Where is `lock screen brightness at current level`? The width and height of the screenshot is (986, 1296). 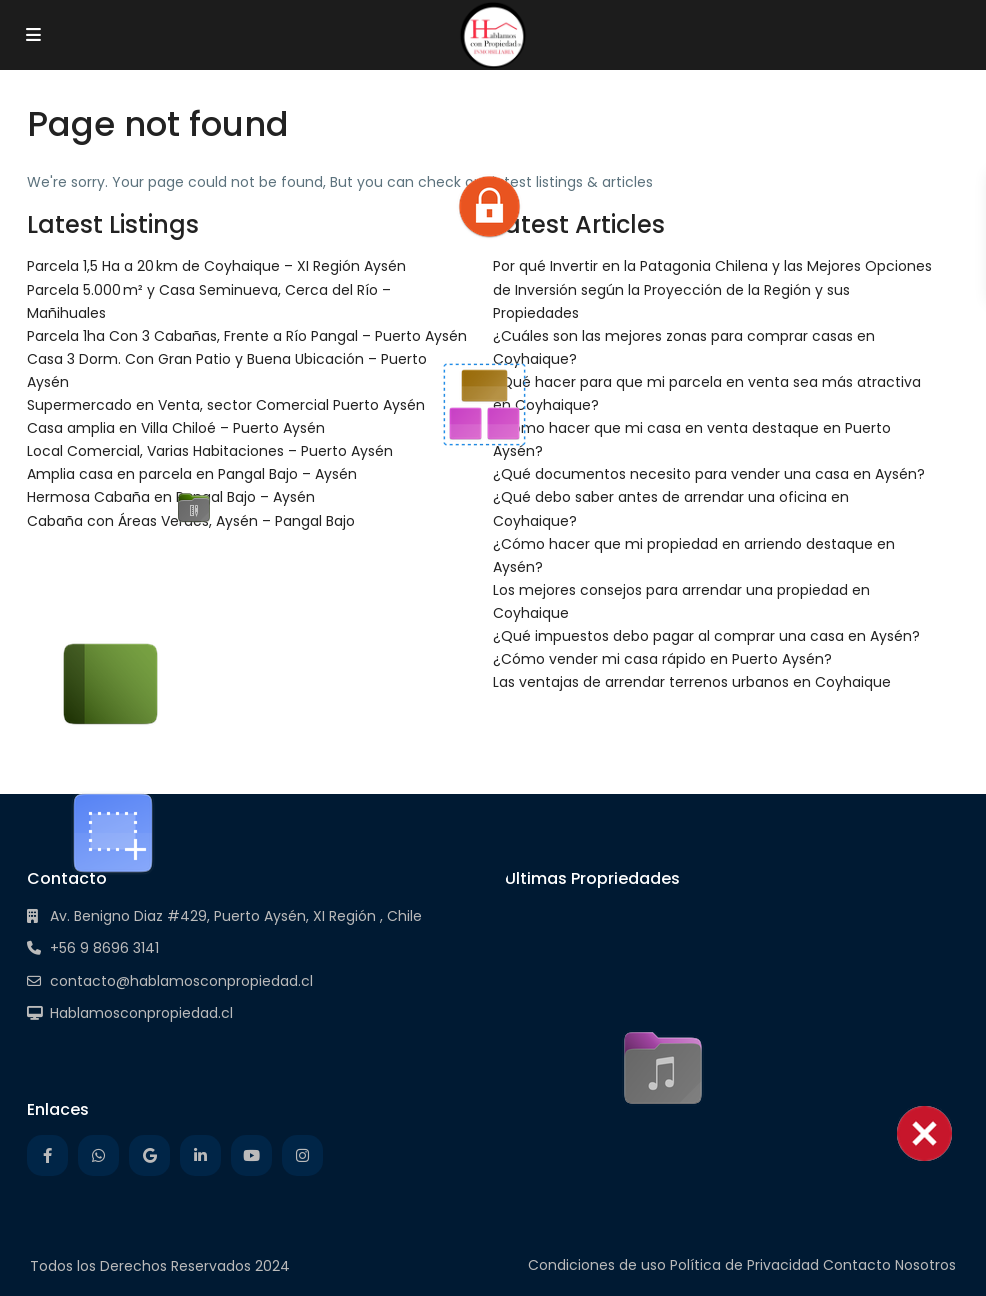 lock screen brightness at current level is located at coordinates (489, 206).